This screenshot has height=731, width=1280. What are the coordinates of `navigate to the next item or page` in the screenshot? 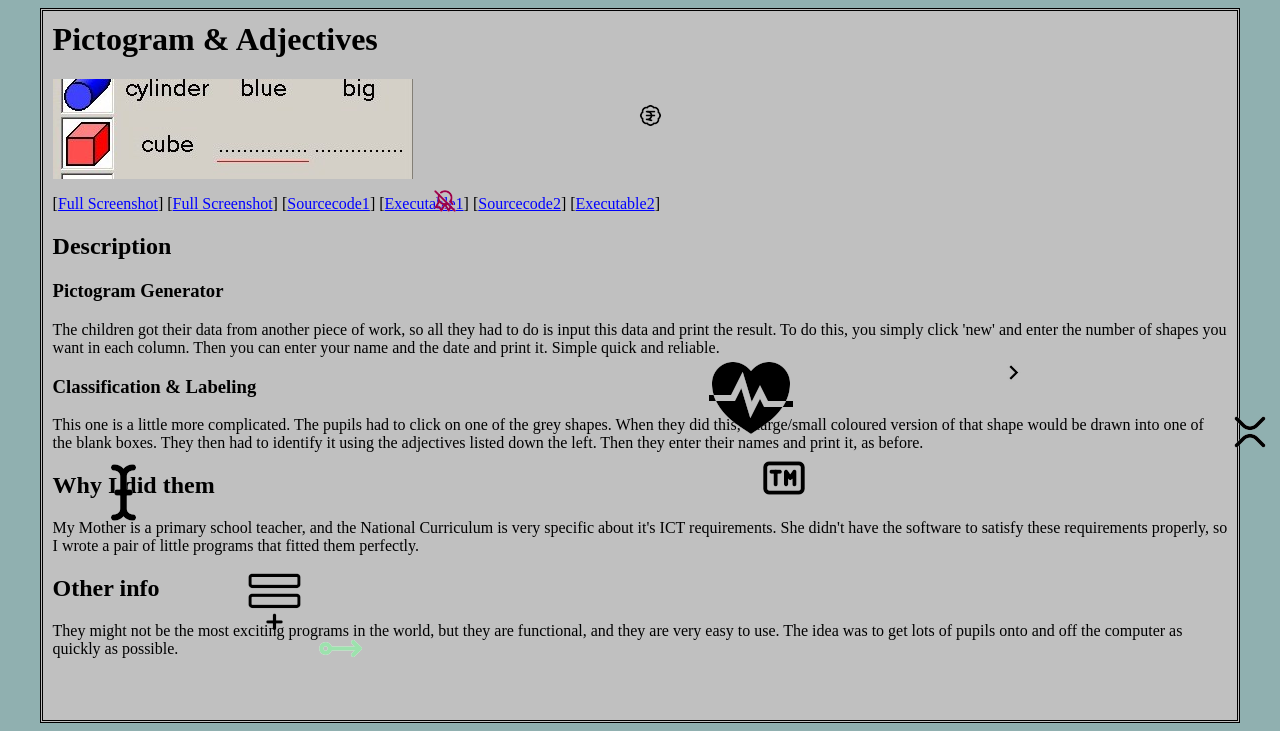 It's located at (1013, 372).